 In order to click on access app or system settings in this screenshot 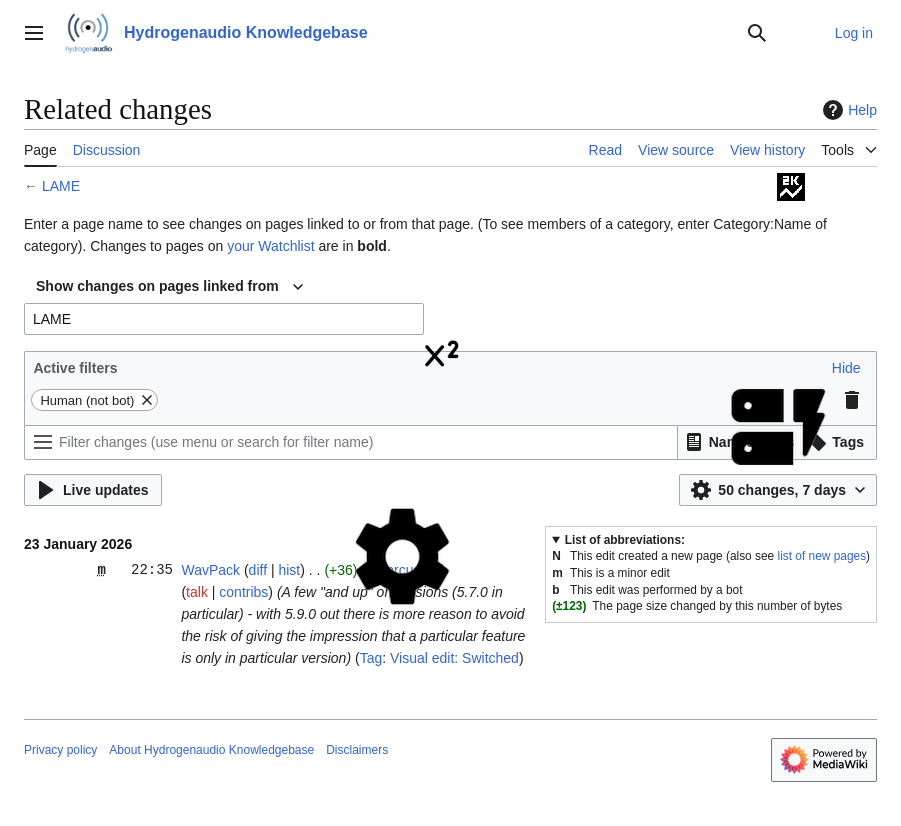, I will do `click(402, 556)`.